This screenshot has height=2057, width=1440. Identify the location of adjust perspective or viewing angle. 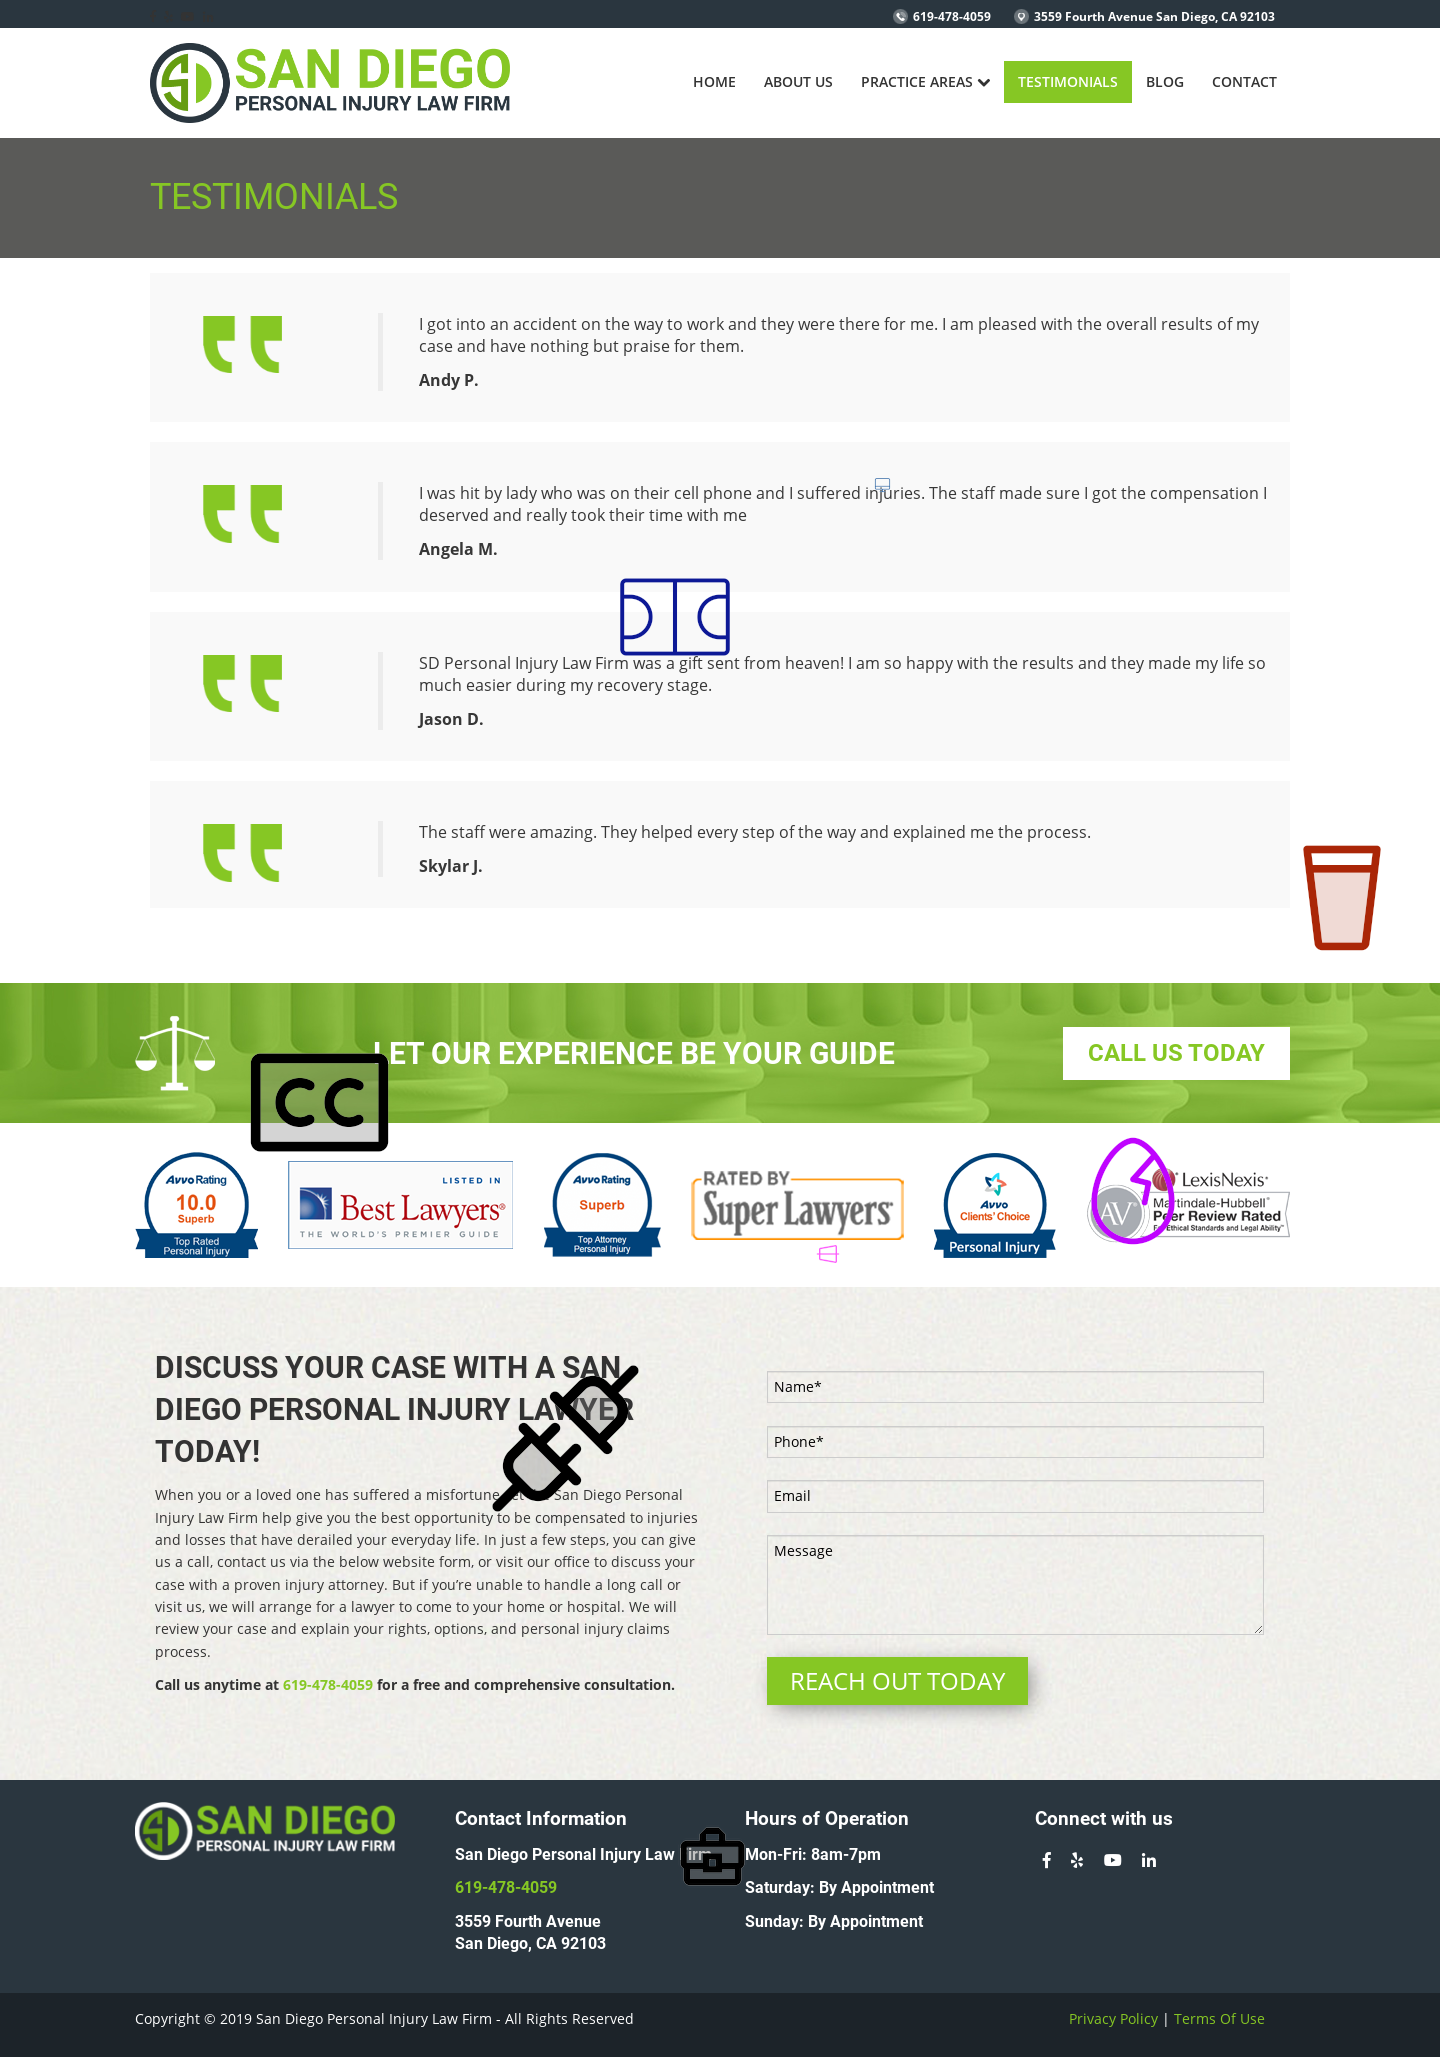
(828, 1254).